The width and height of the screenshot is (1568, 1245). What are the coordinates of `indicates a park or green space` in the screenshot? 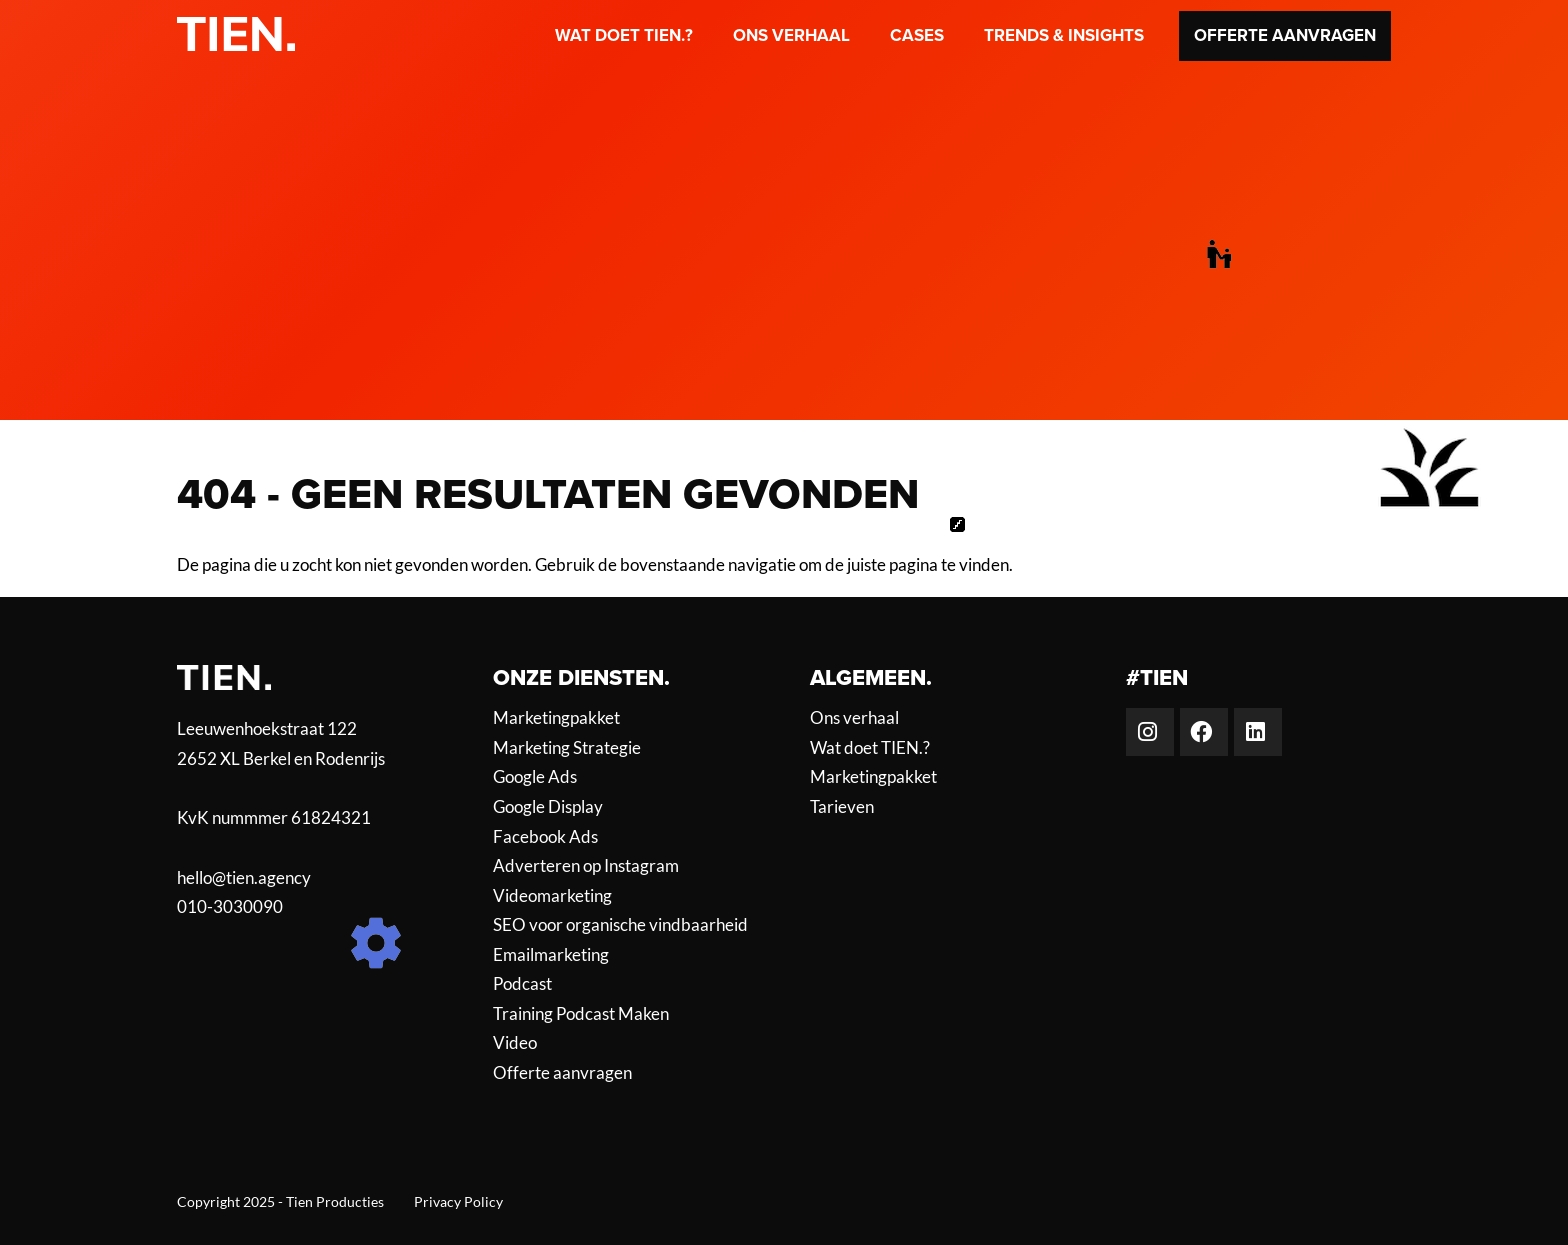 It's located at (1429, 467).